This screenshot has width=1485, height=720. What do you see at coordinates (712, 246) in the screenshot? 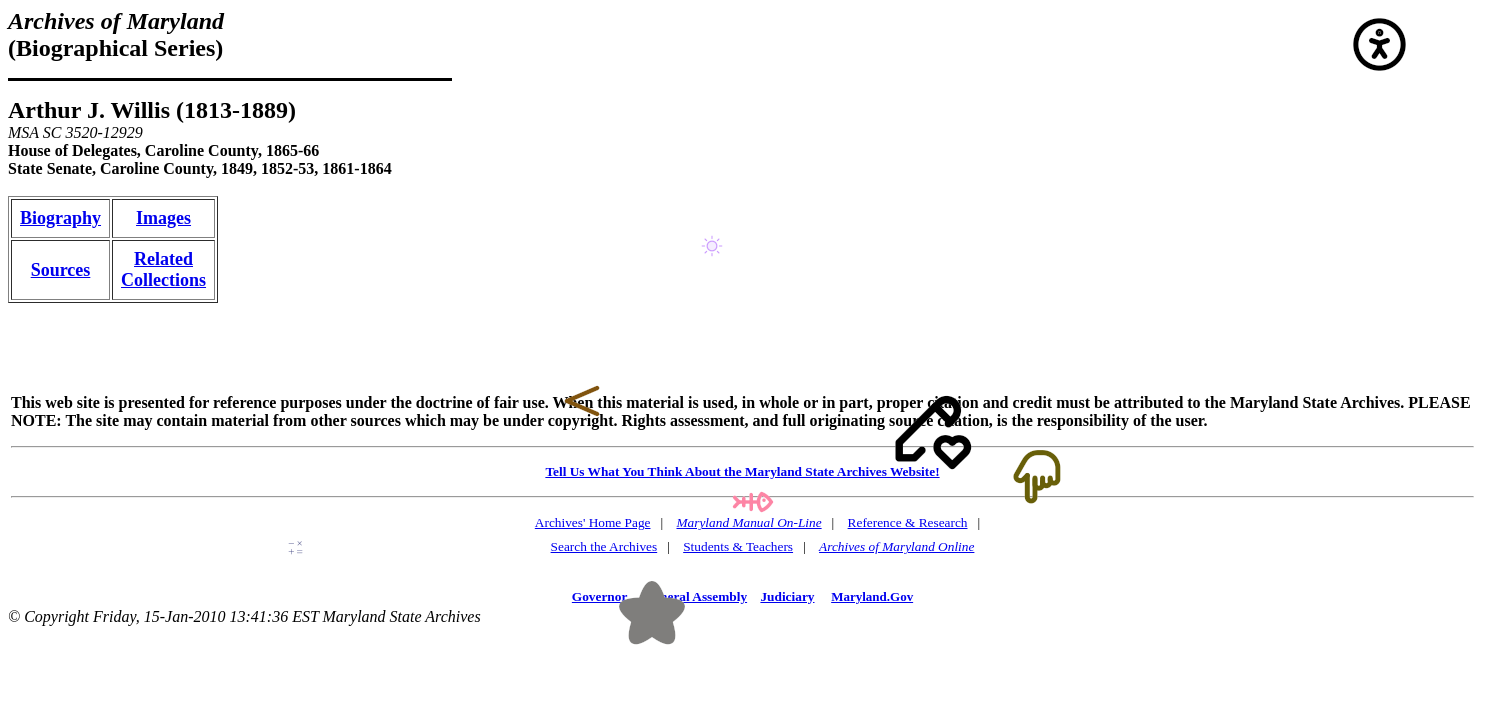
I see `toggle light mode or theme` at bounding box center [712, 246].